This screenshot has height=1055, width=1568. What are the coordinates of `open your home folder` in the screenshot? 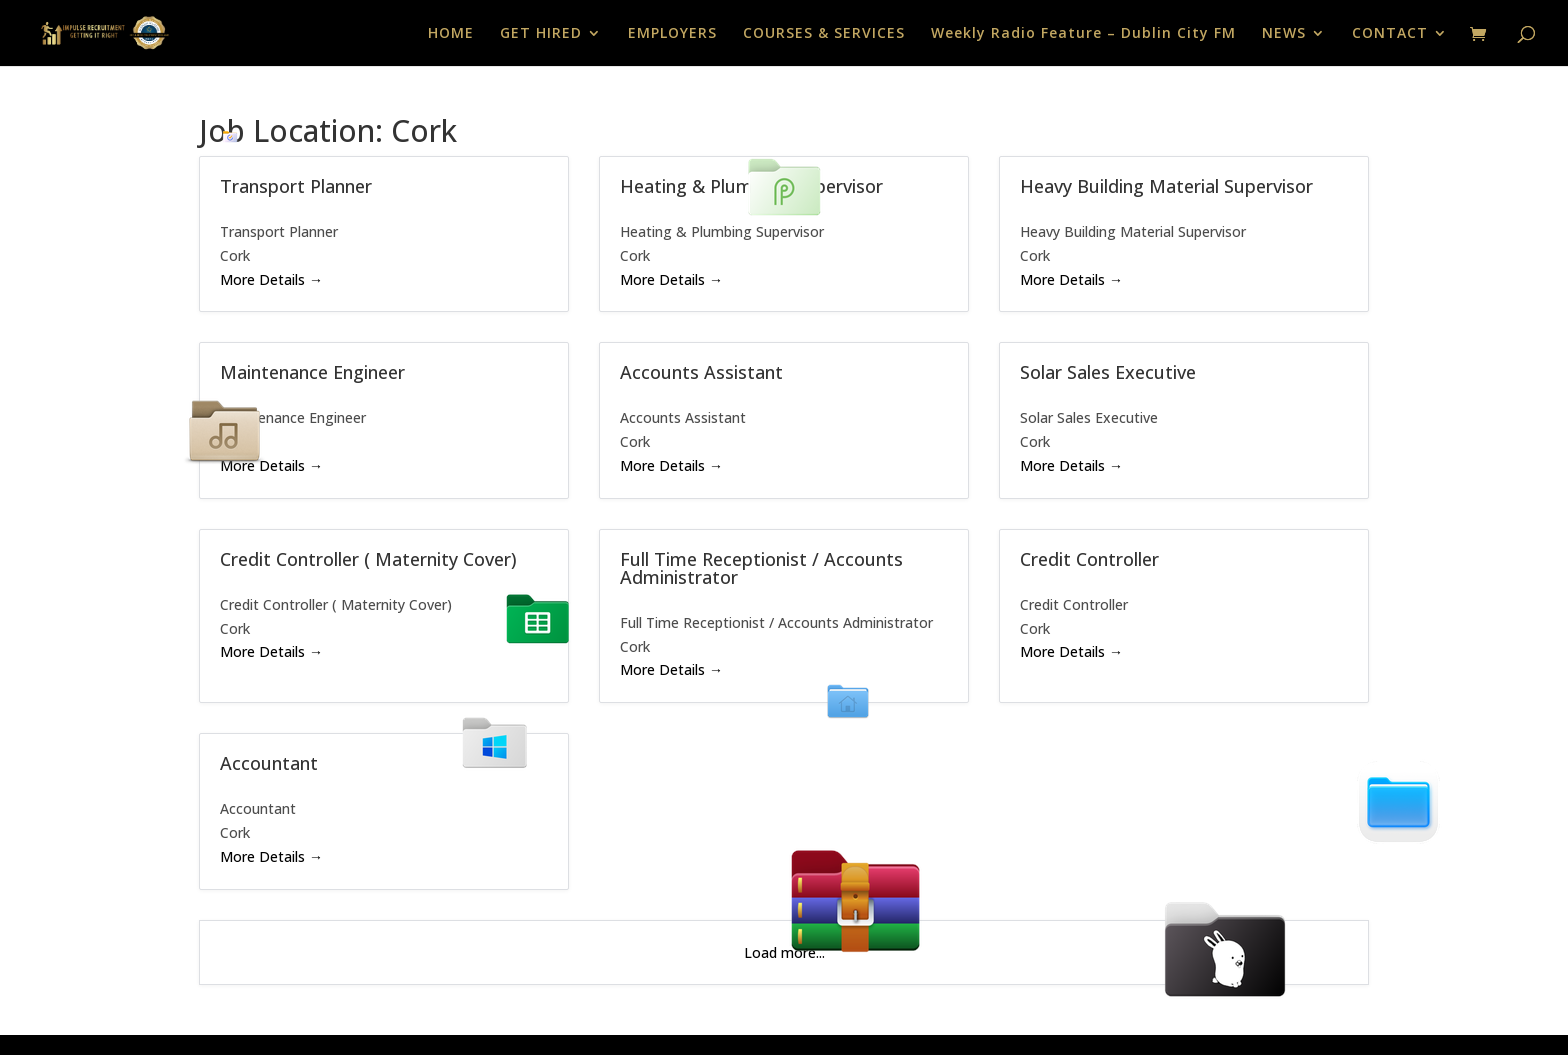 It's located at (848, 701).